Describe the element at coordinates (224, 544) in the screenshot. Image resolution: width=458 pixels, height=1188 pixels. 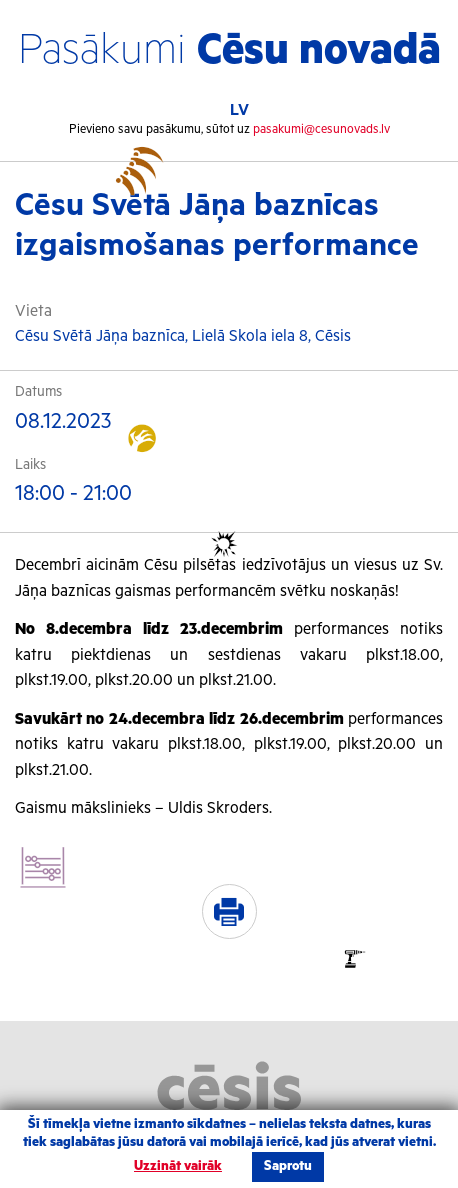
I see `indicates an eclipse or celestial event in a game` at that location.